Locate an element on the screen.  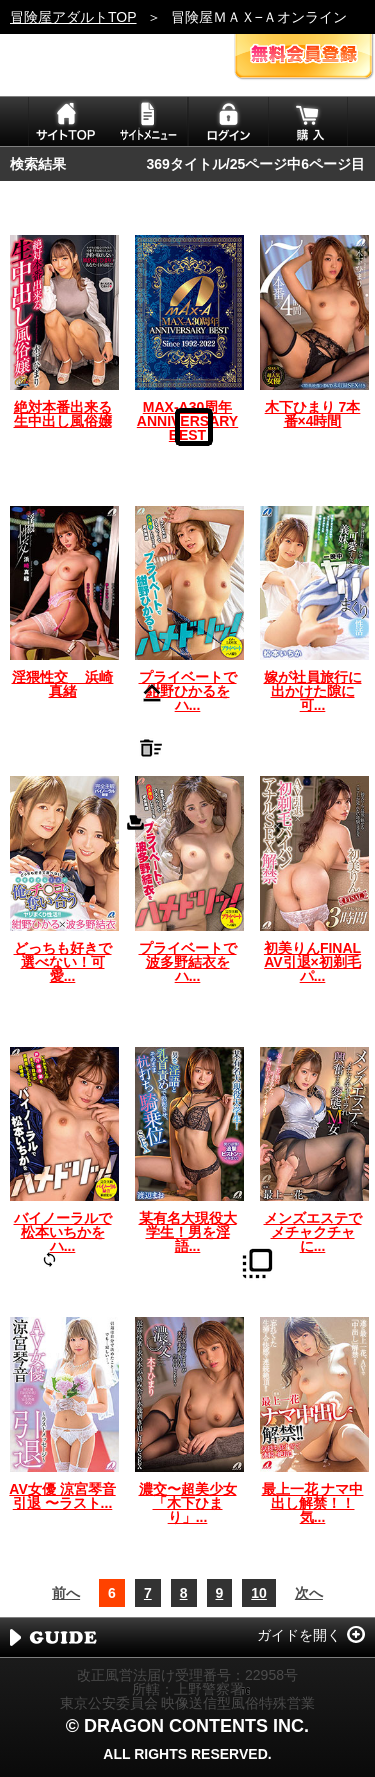
access tissue box or hygiene supplies is located at coordinates (135, 822).